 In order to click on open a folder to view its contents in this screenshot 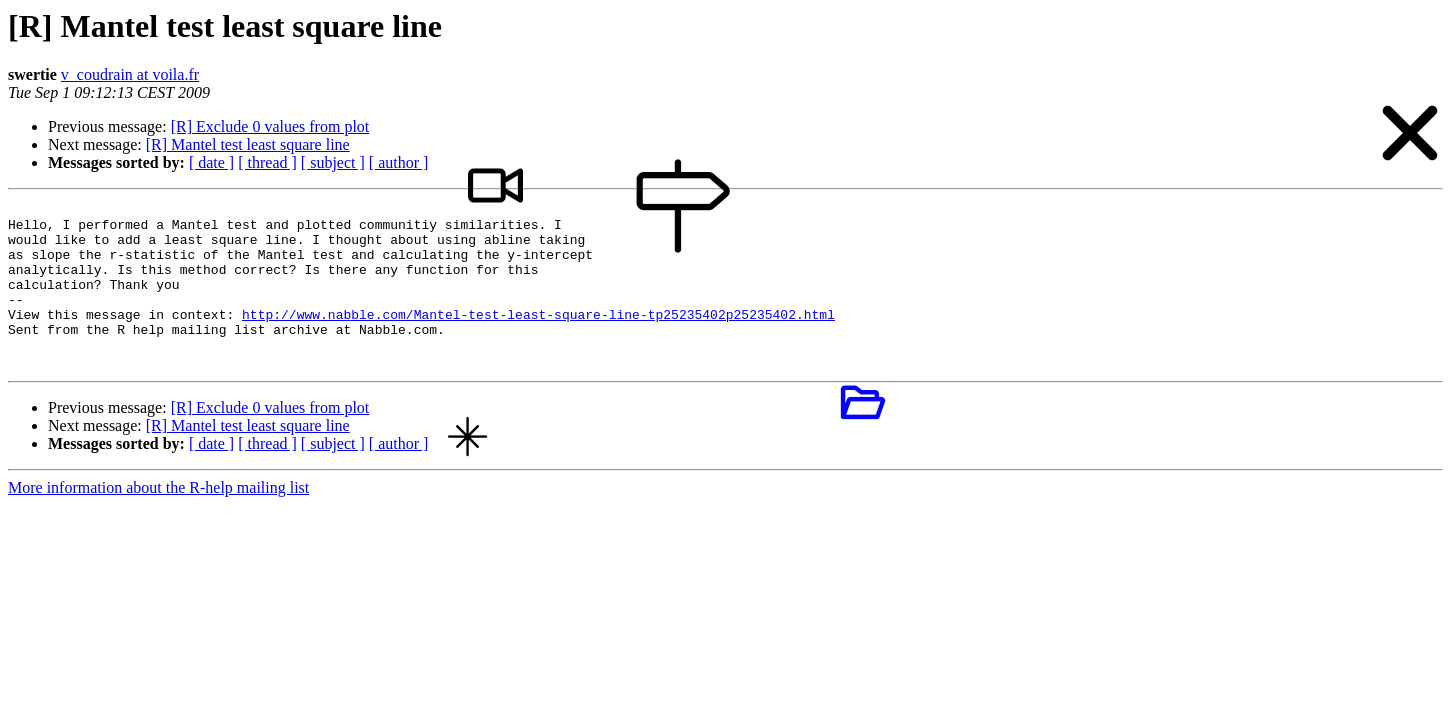, I will do `click(861, 401)`.